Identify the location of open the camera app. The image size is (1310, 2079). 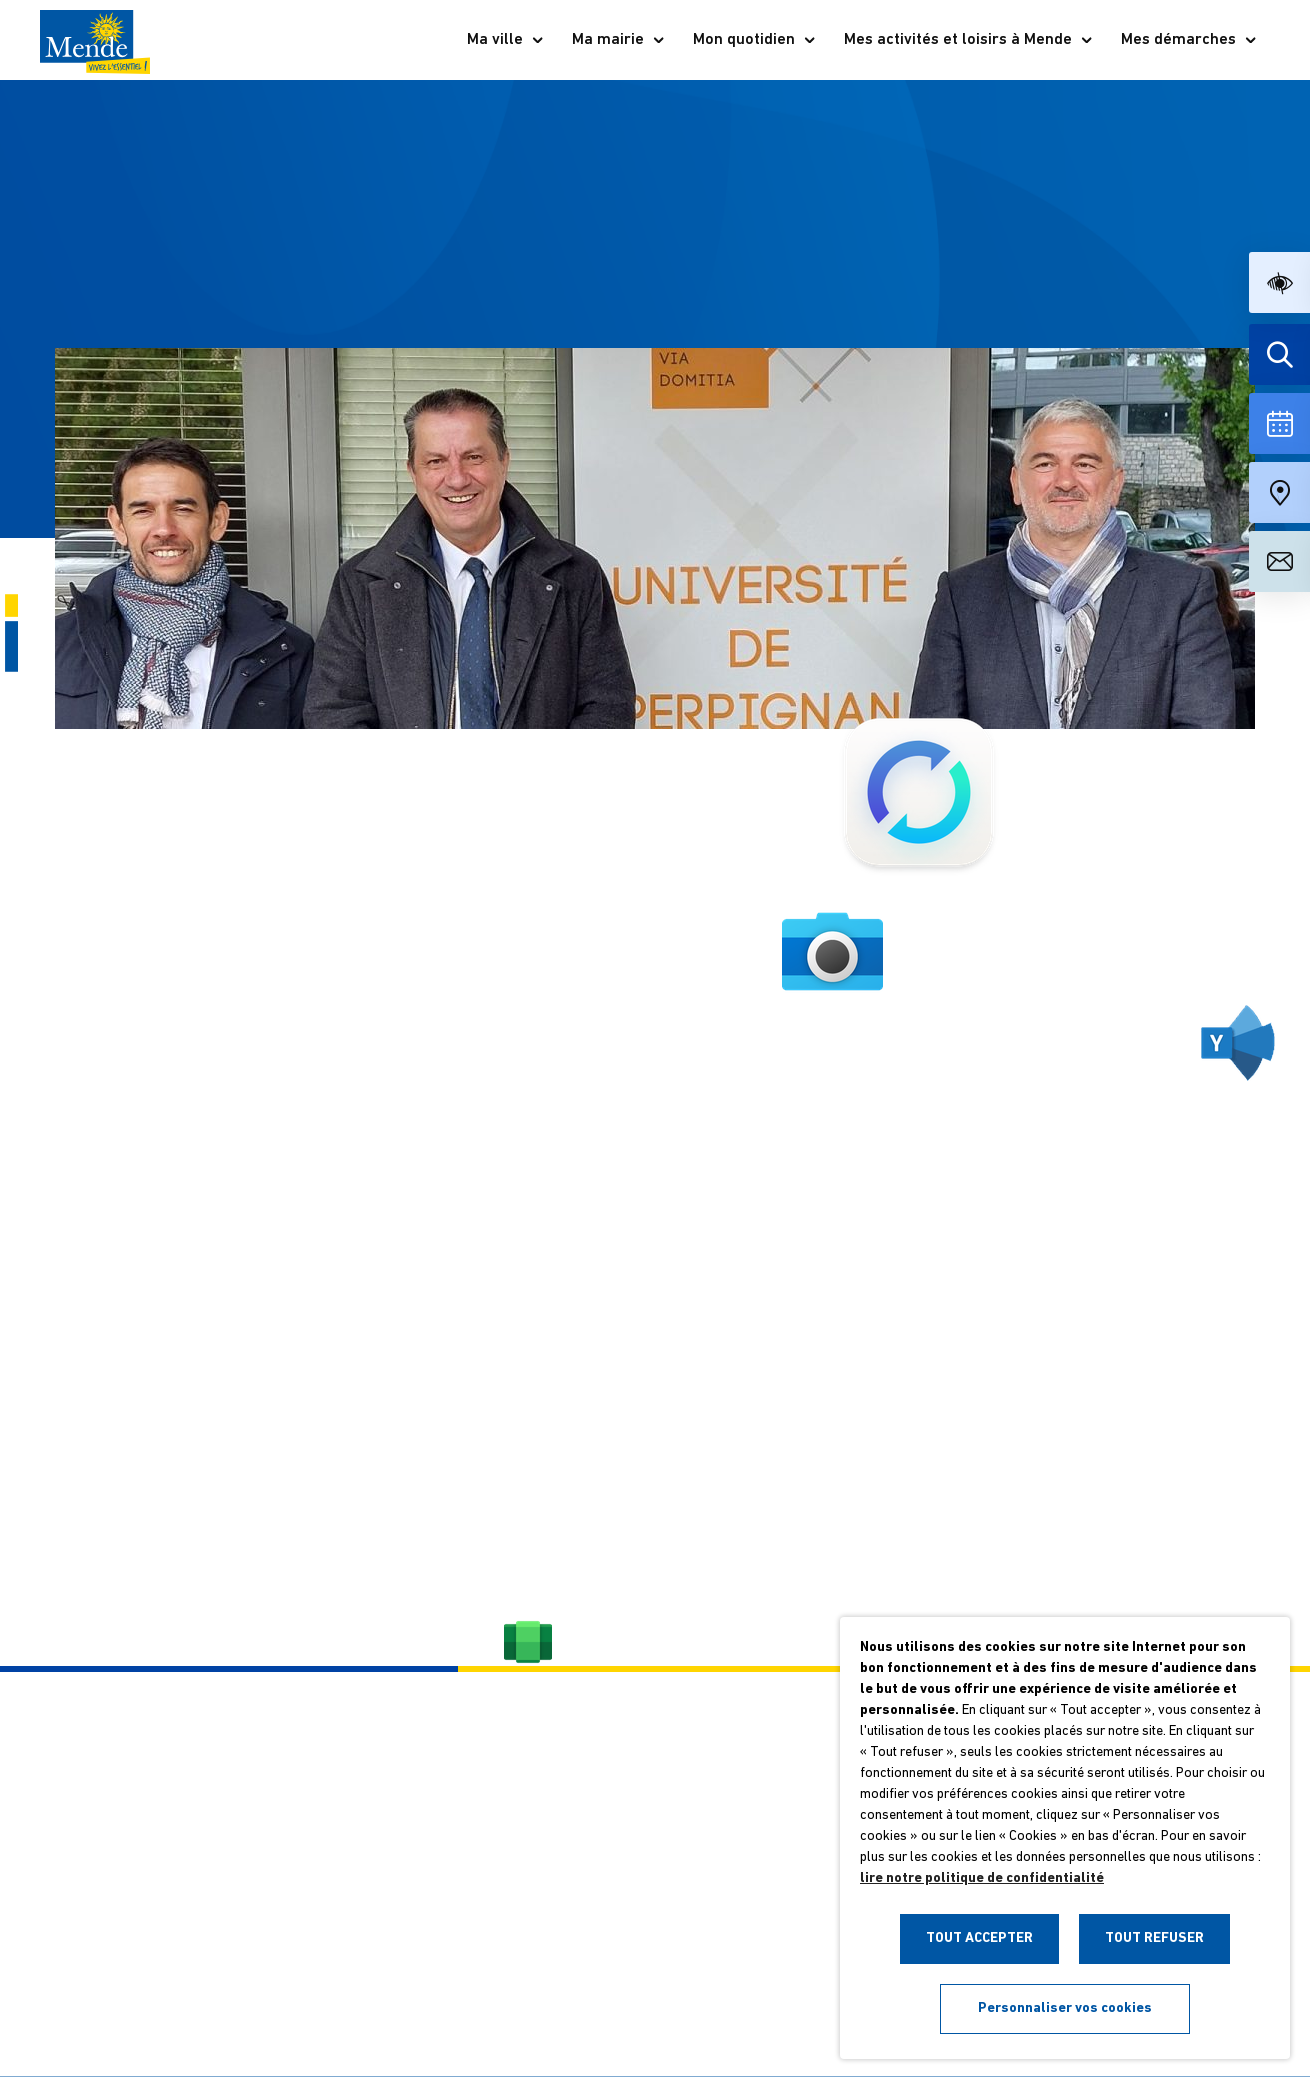
(832, 952).